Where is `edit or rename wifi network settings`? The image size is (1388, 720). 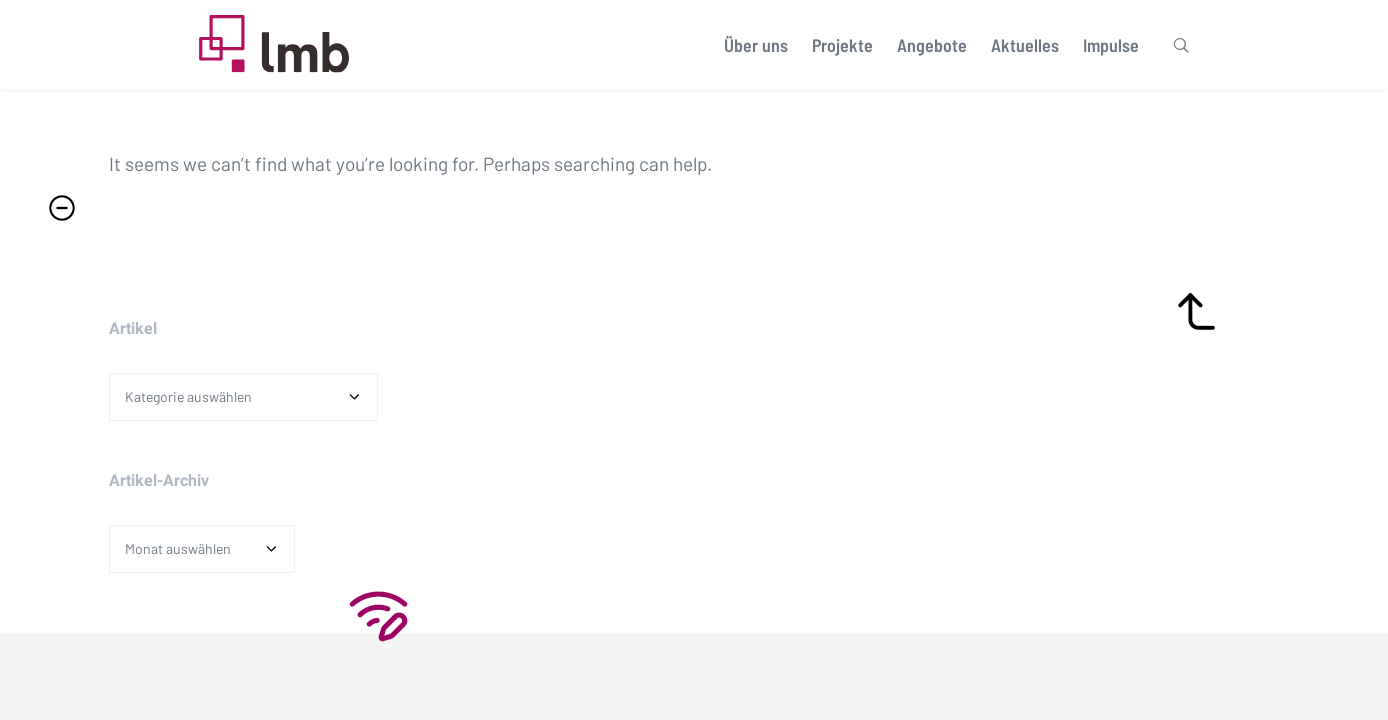 edit or rename wifi network settings is located at coordinates (378, 612).